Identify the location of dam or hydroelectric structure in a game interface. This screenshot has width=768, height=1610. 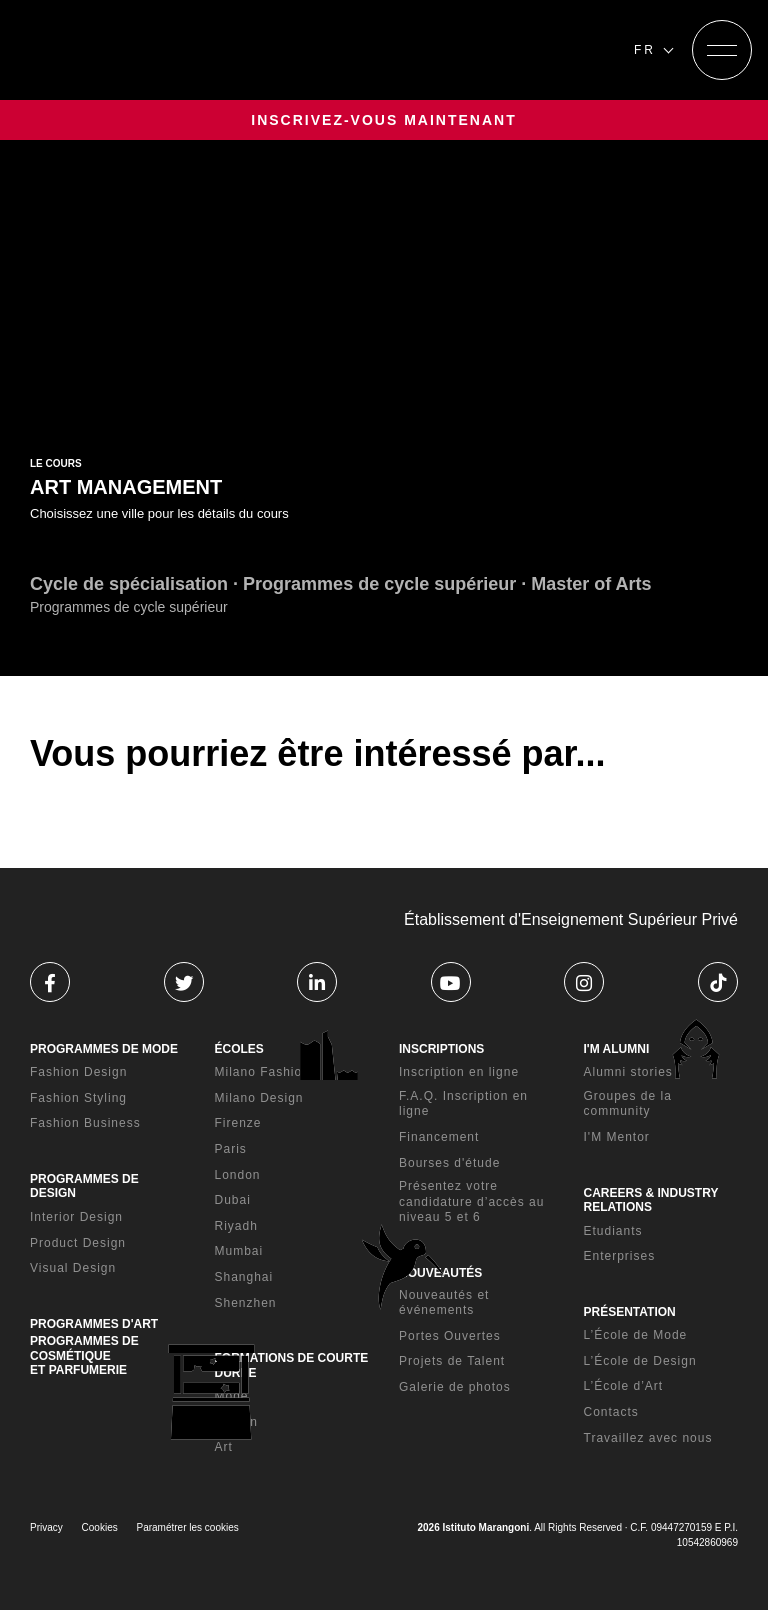
(329, 1052).